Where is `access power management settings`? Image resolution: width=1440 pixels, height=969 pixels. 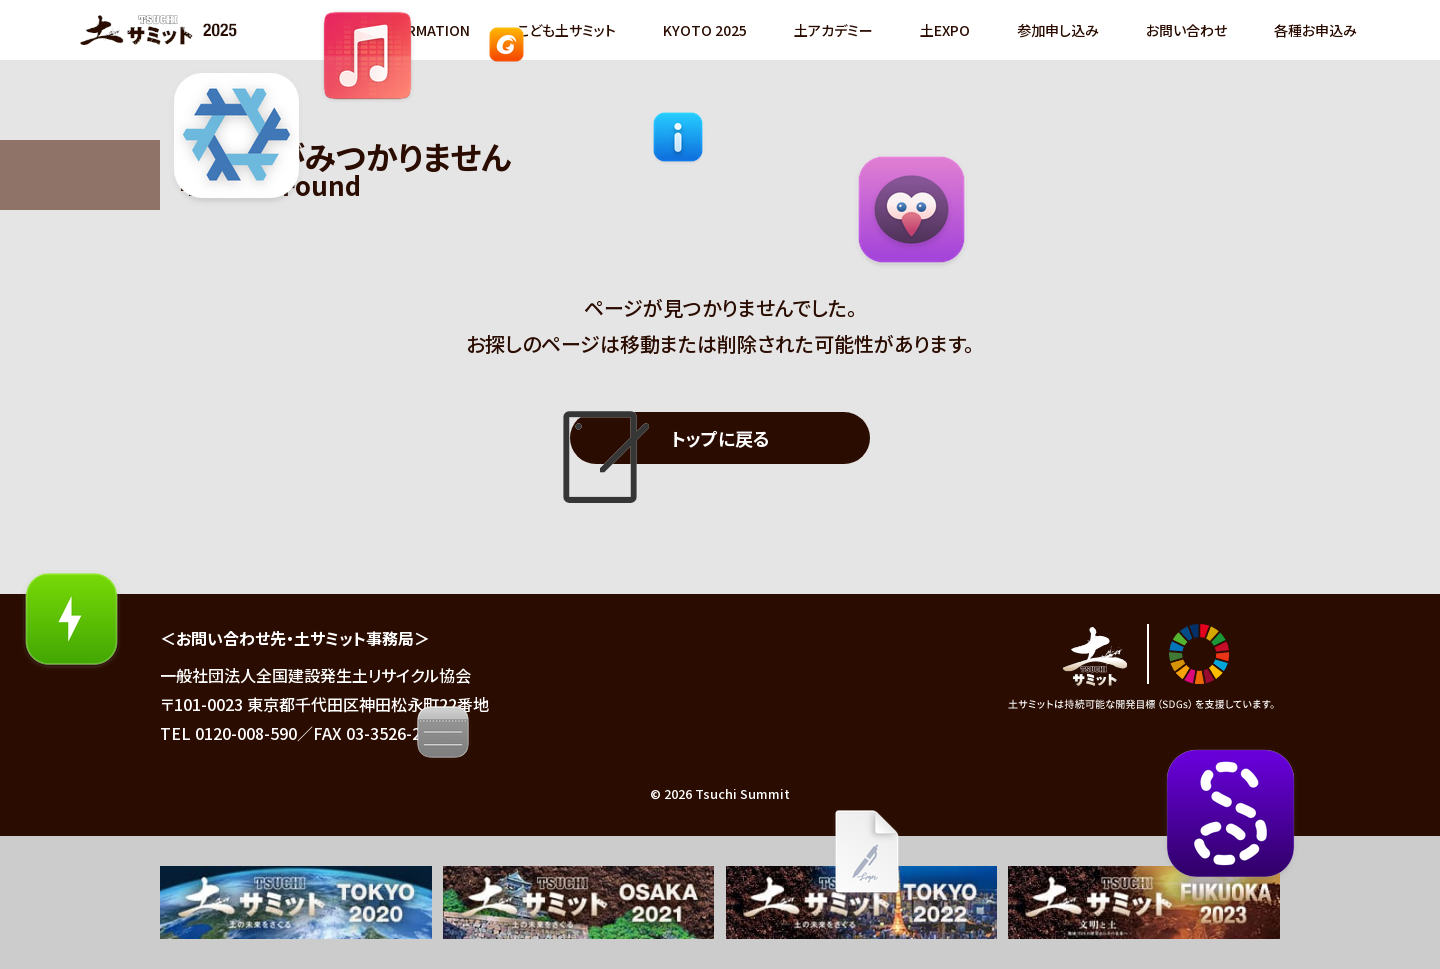
access power management settings is located at coordinates (71, 620).